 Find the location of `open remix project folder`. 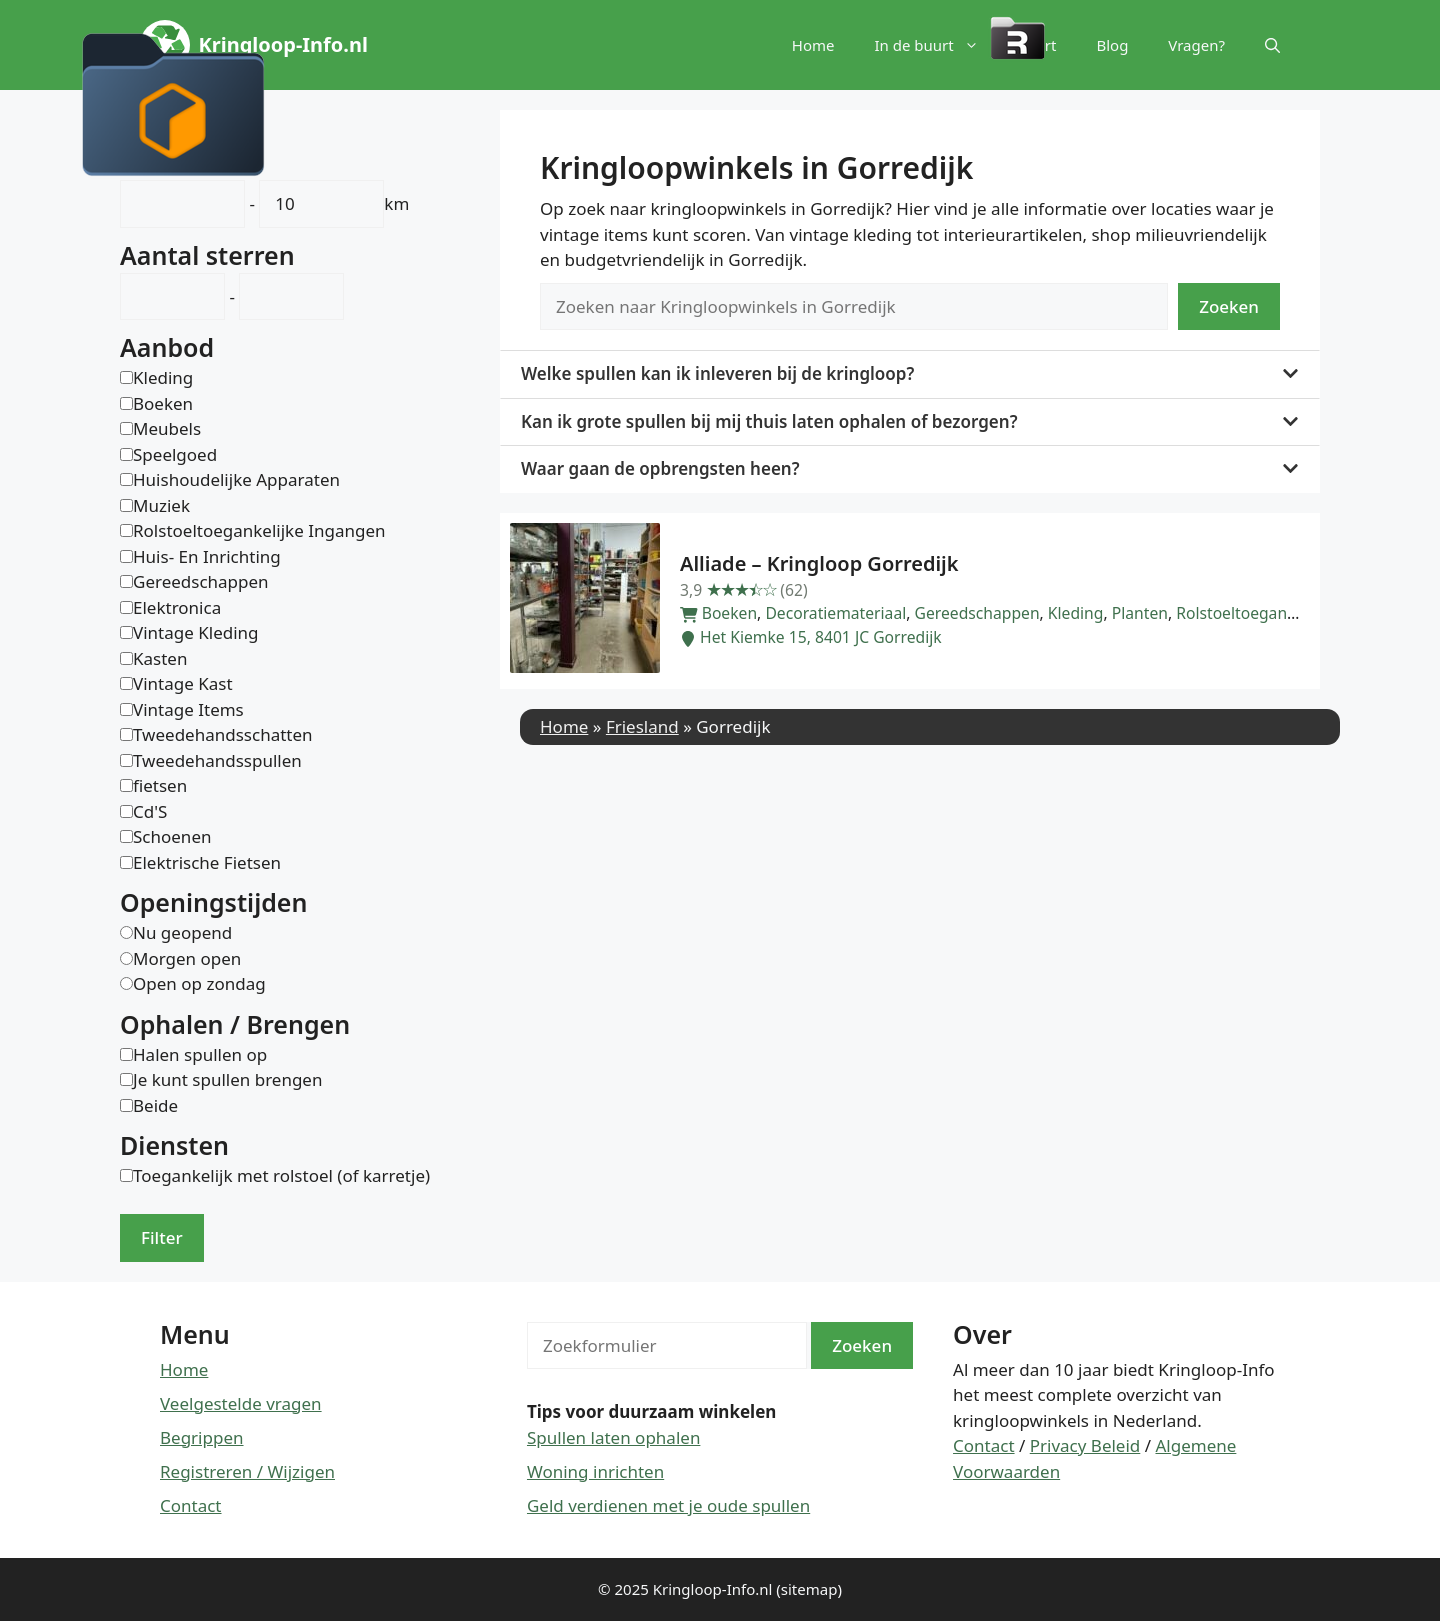

open remix project folder is located at coordinates (1017, 39).